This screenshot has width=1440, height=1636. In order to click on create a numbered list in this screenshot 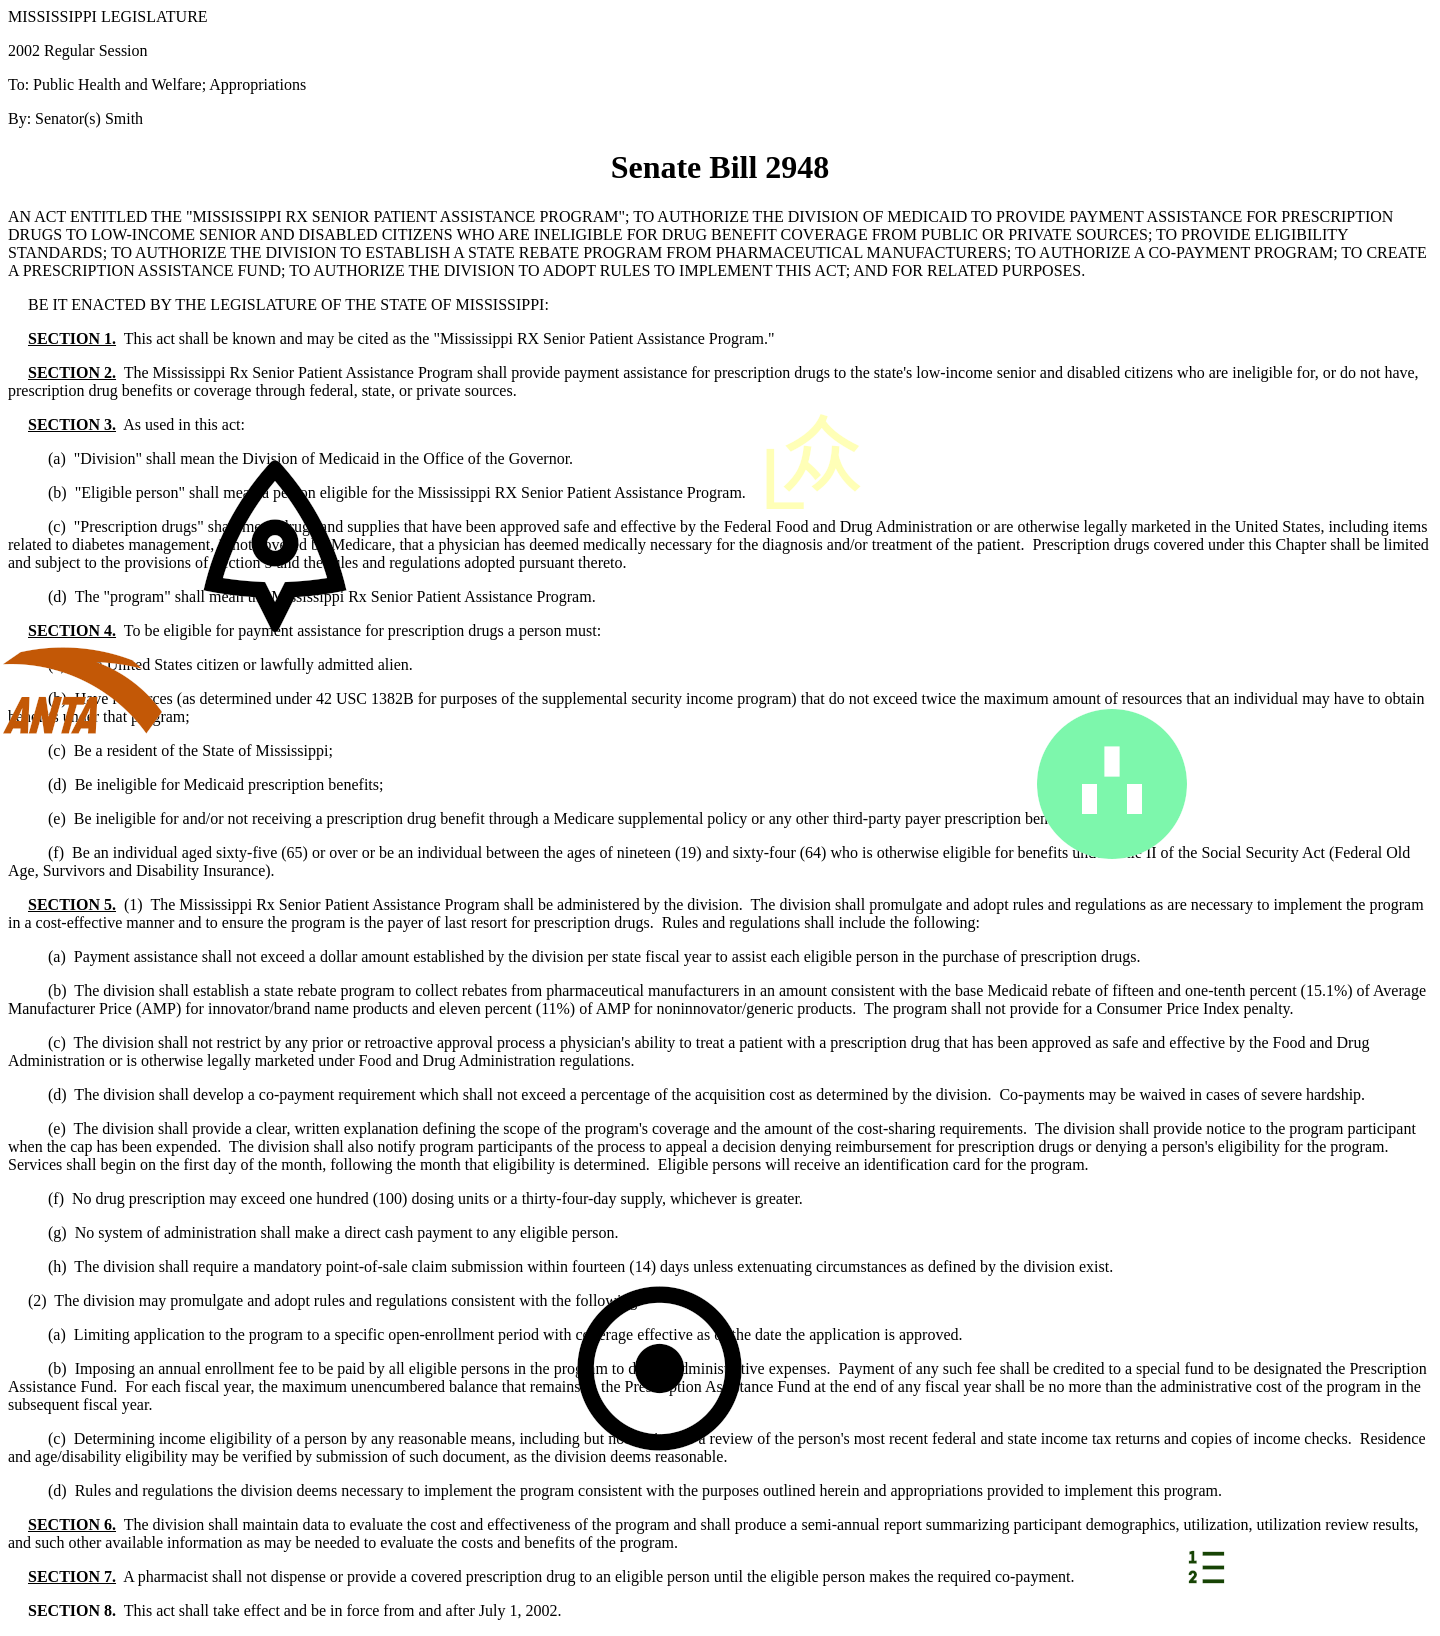, I will do `click(1206, 1567)`.